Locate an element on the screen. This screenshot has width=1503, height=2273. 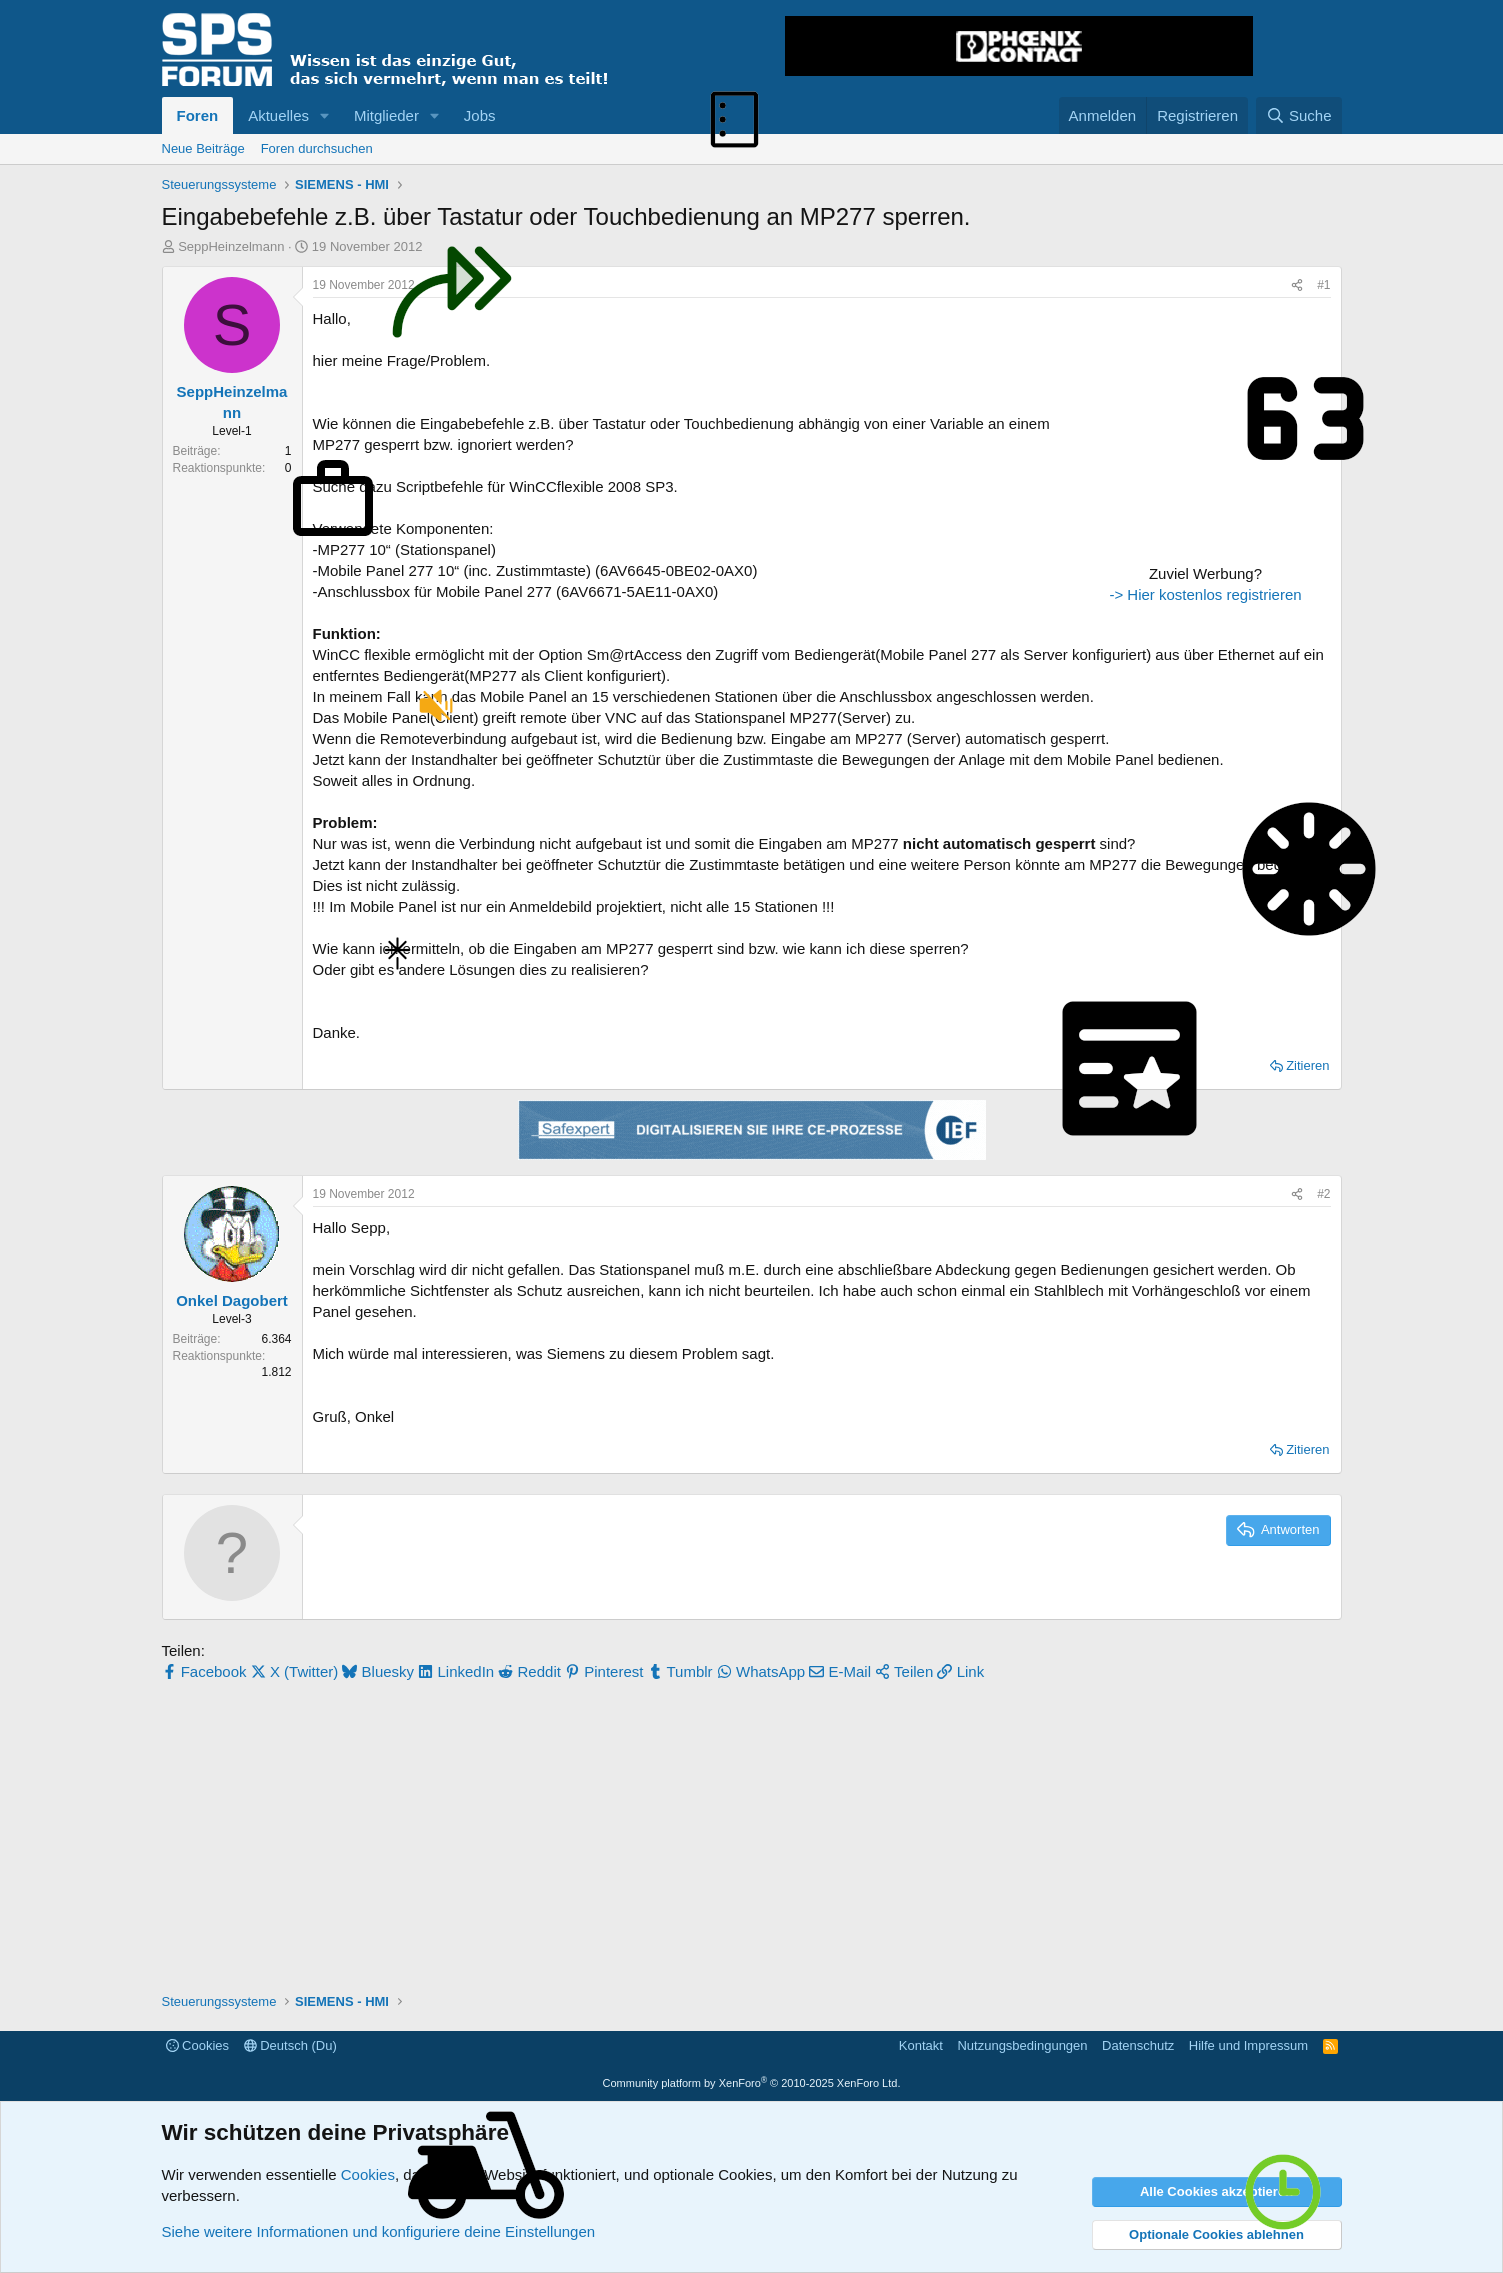
access work or professional settings is located at coordinates (333, 500).